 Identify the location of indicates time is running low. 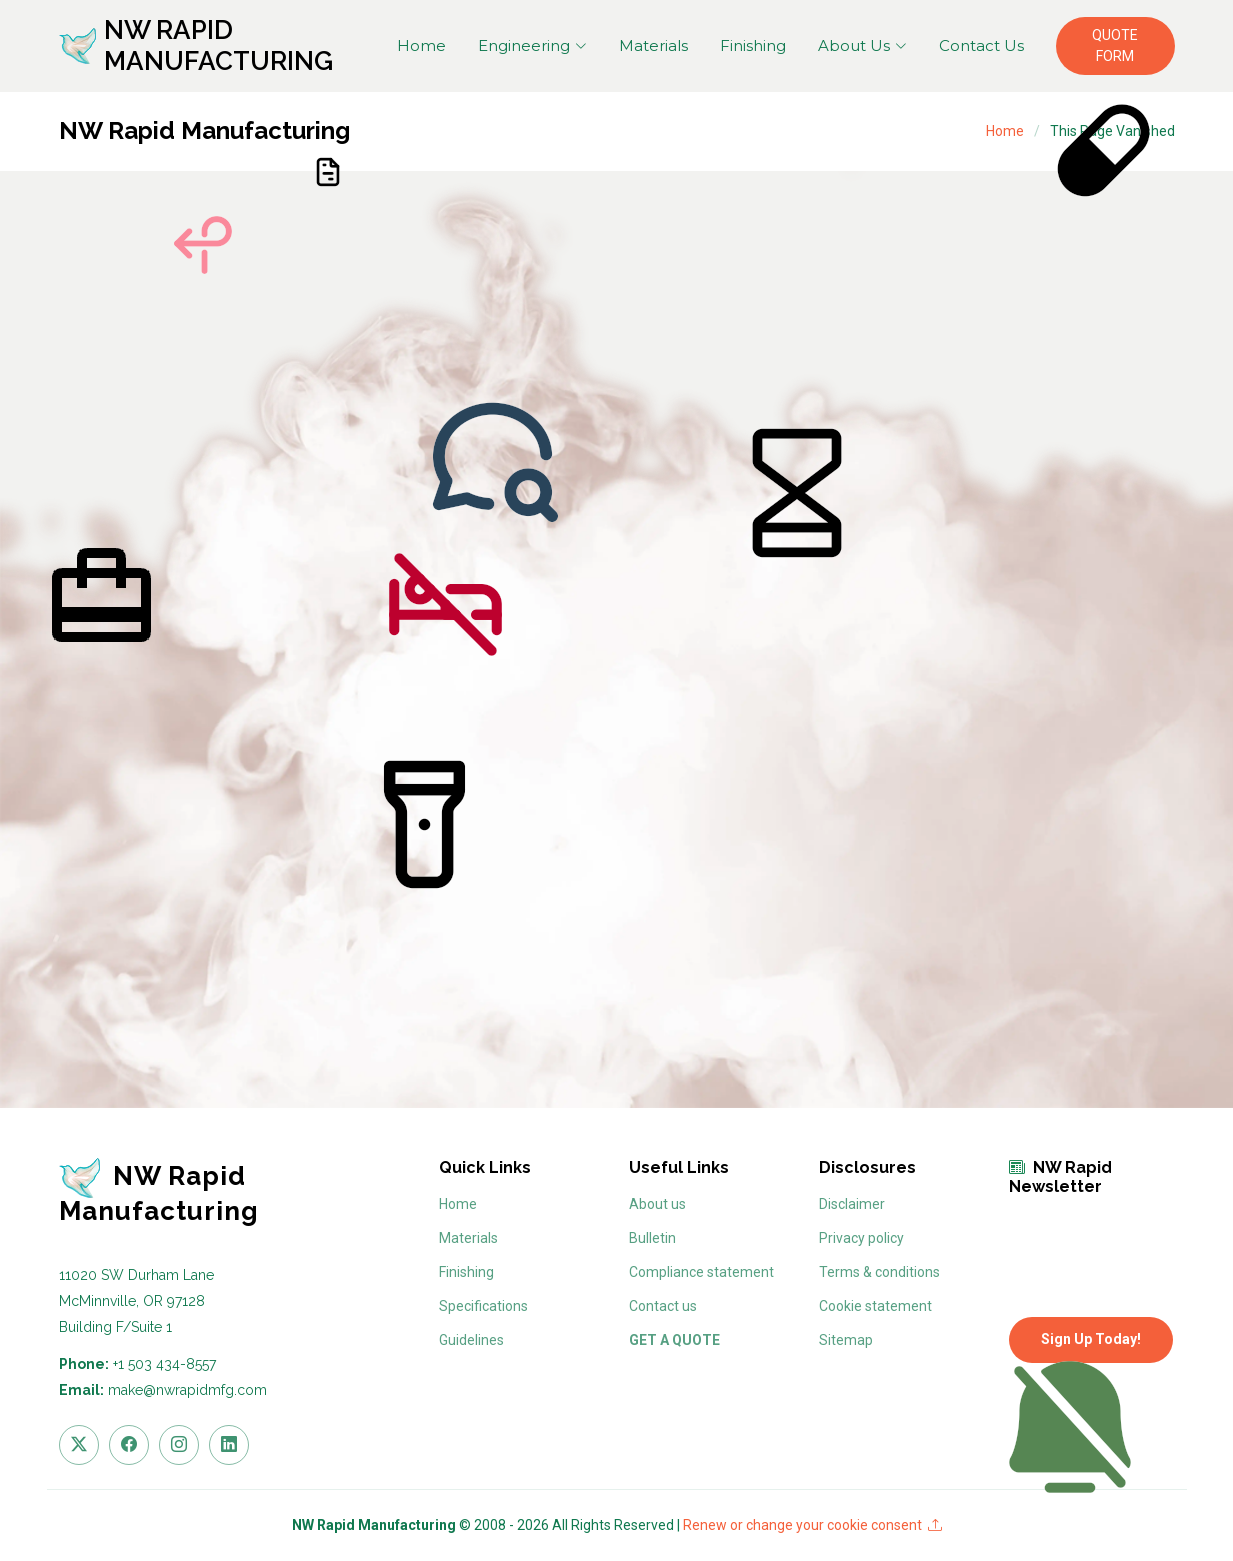
(797, 493).